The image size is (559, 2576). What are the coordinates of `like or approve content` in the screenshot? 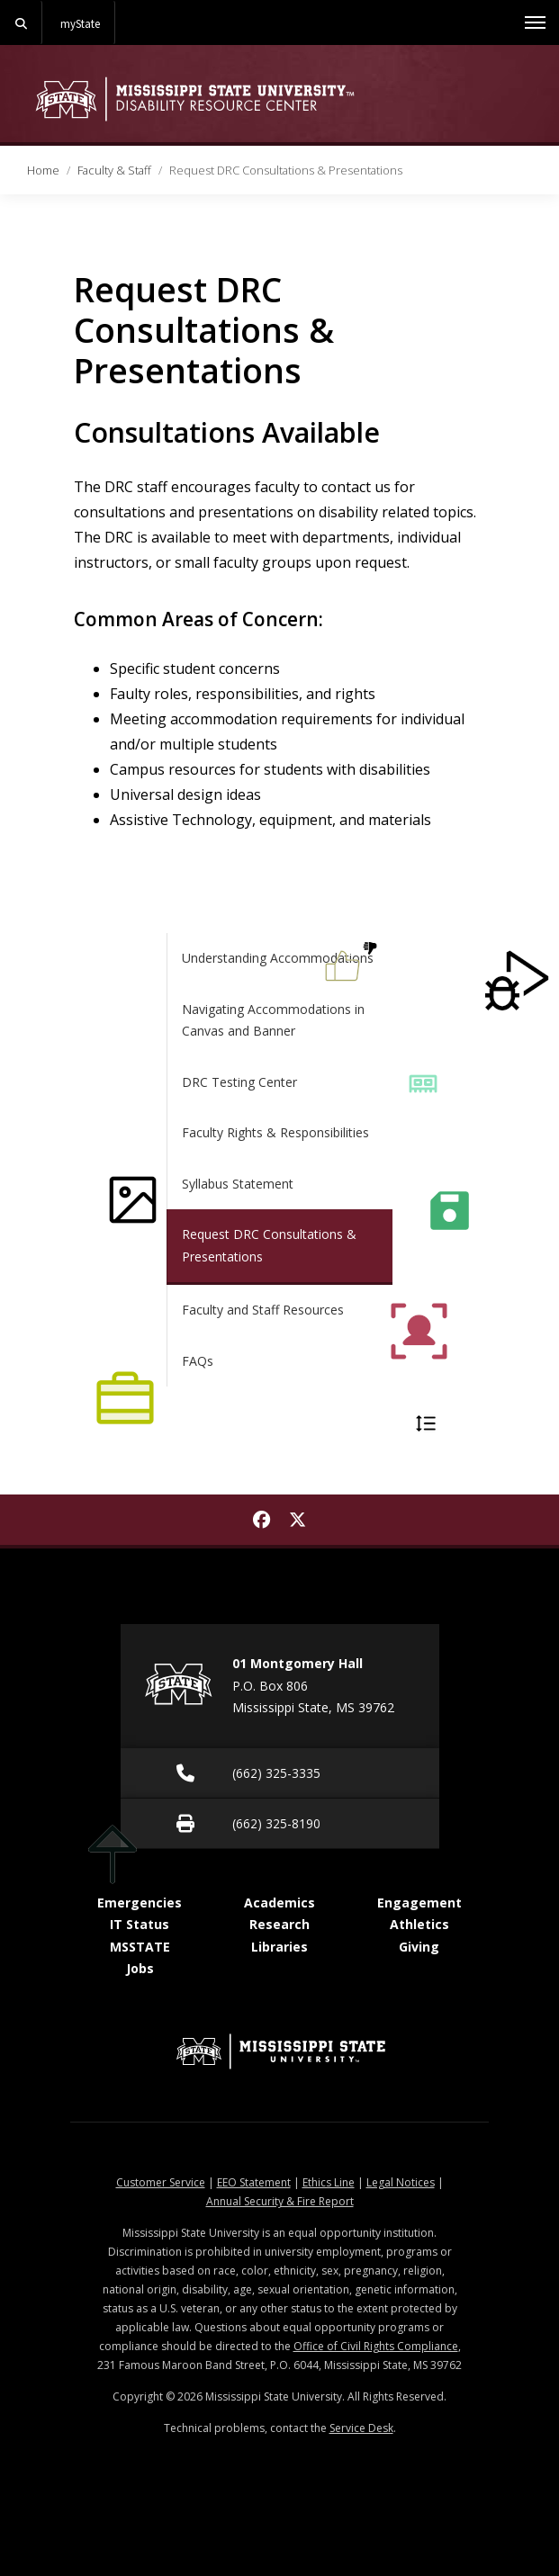 It's located at (342, 967).